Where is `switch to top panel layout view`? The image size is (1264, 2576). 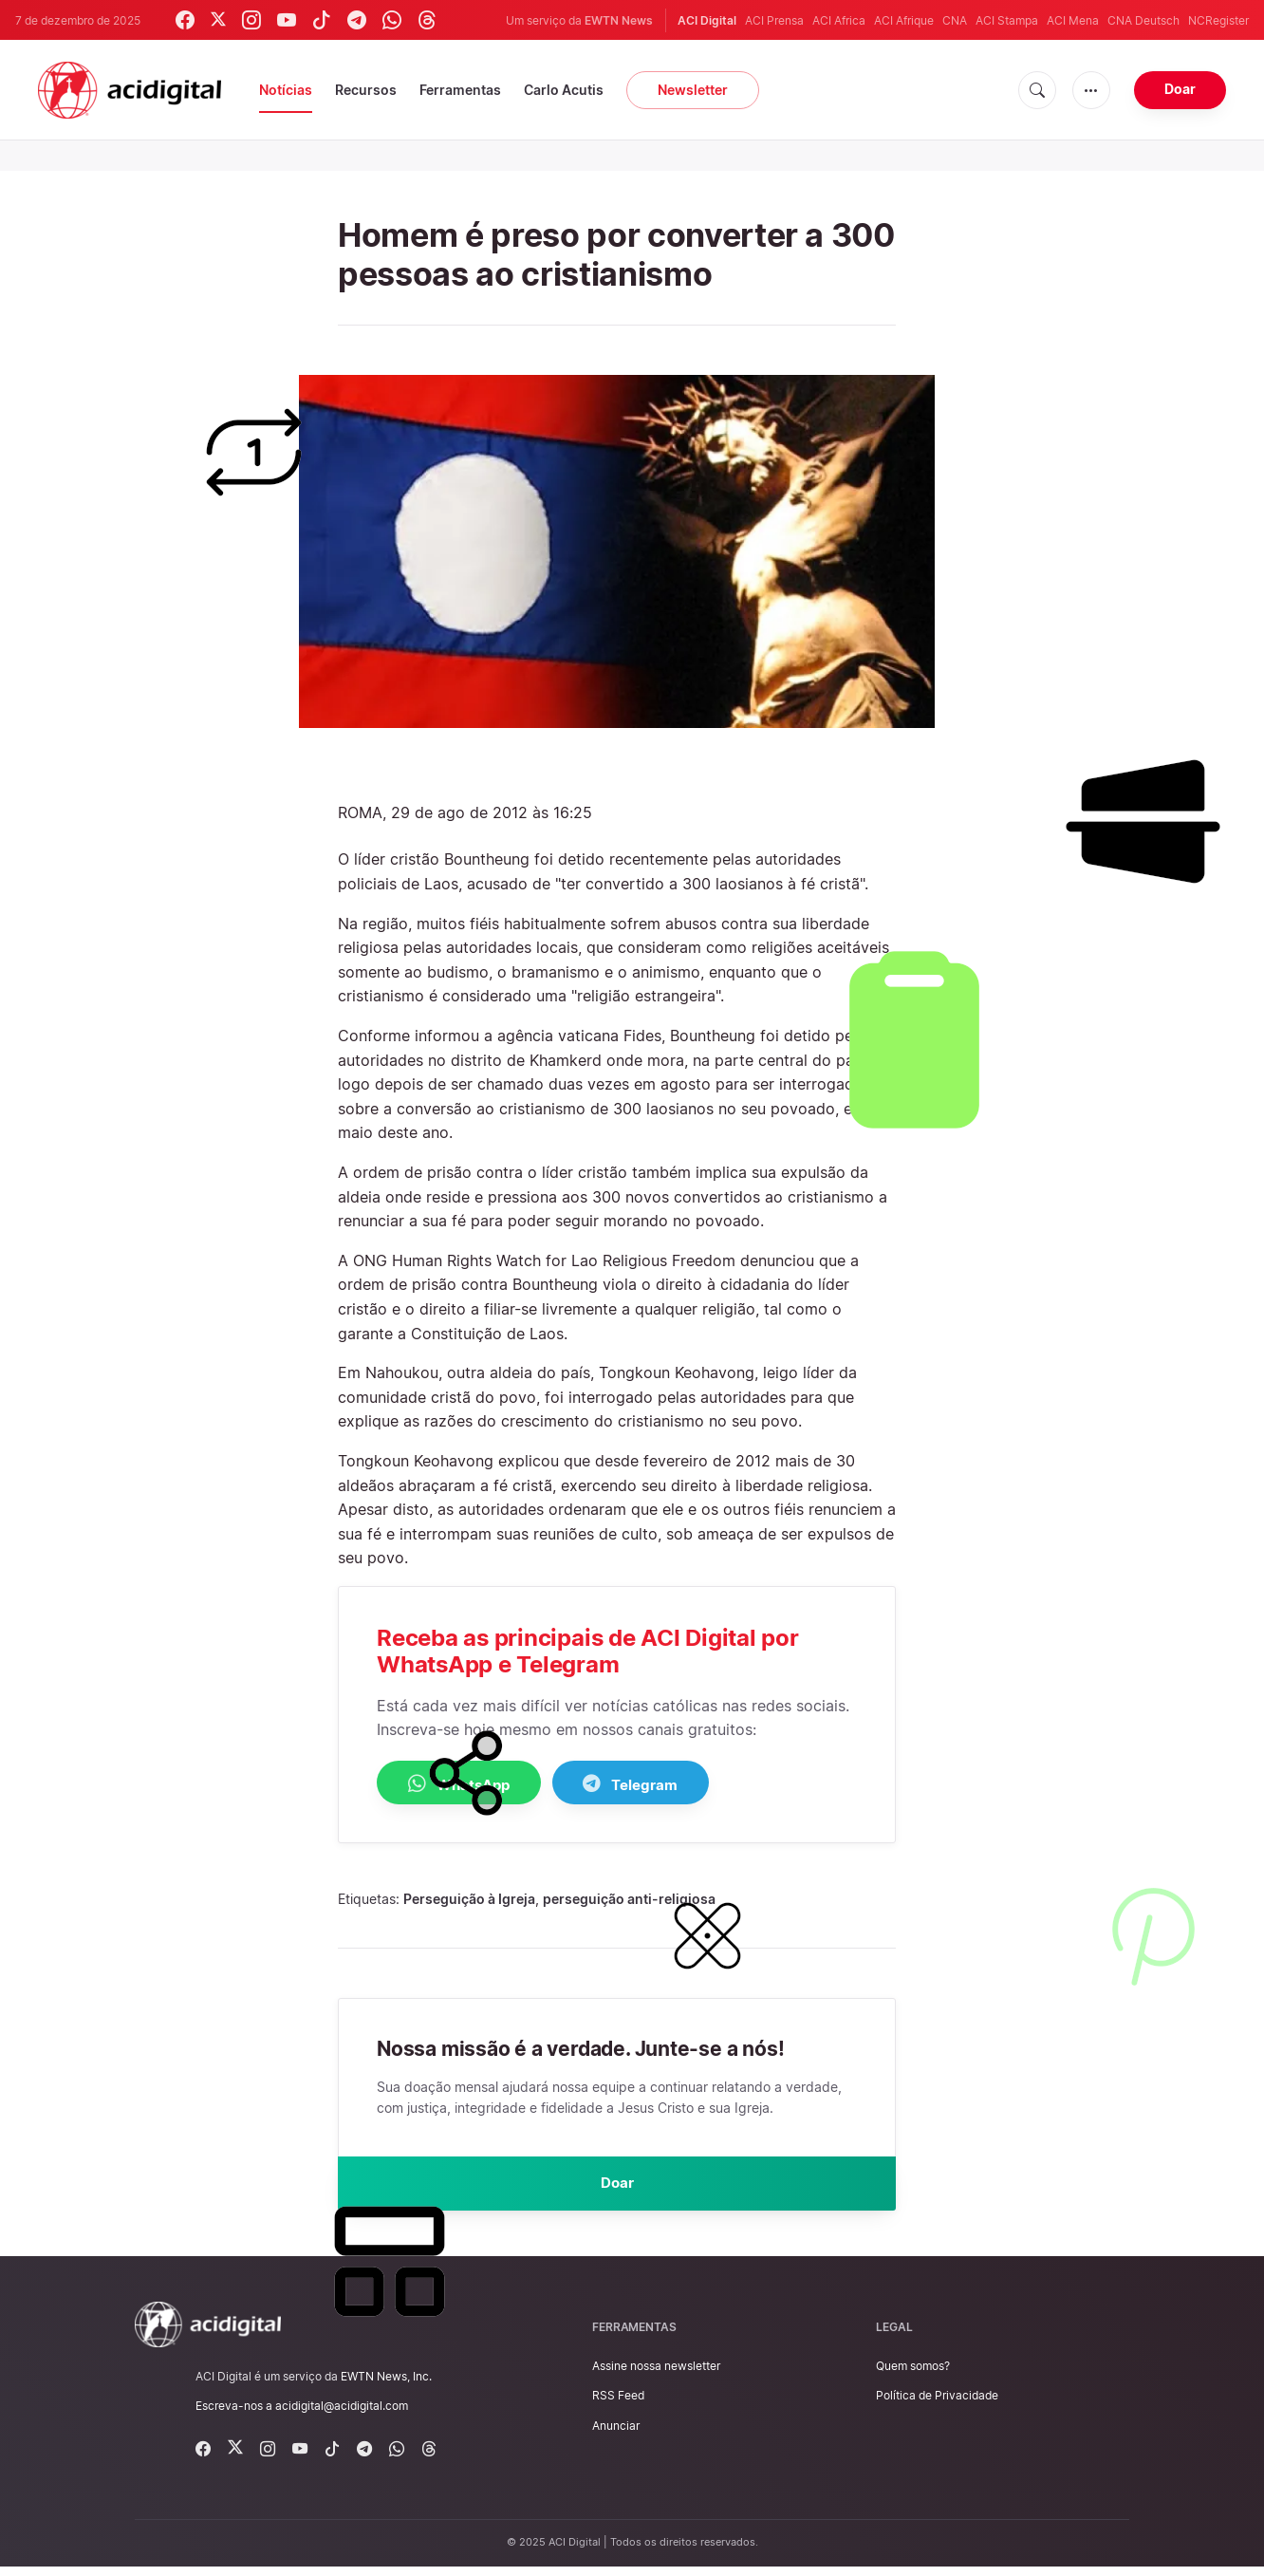
switch to top panel layout view is located at coordinates (389, 2261).